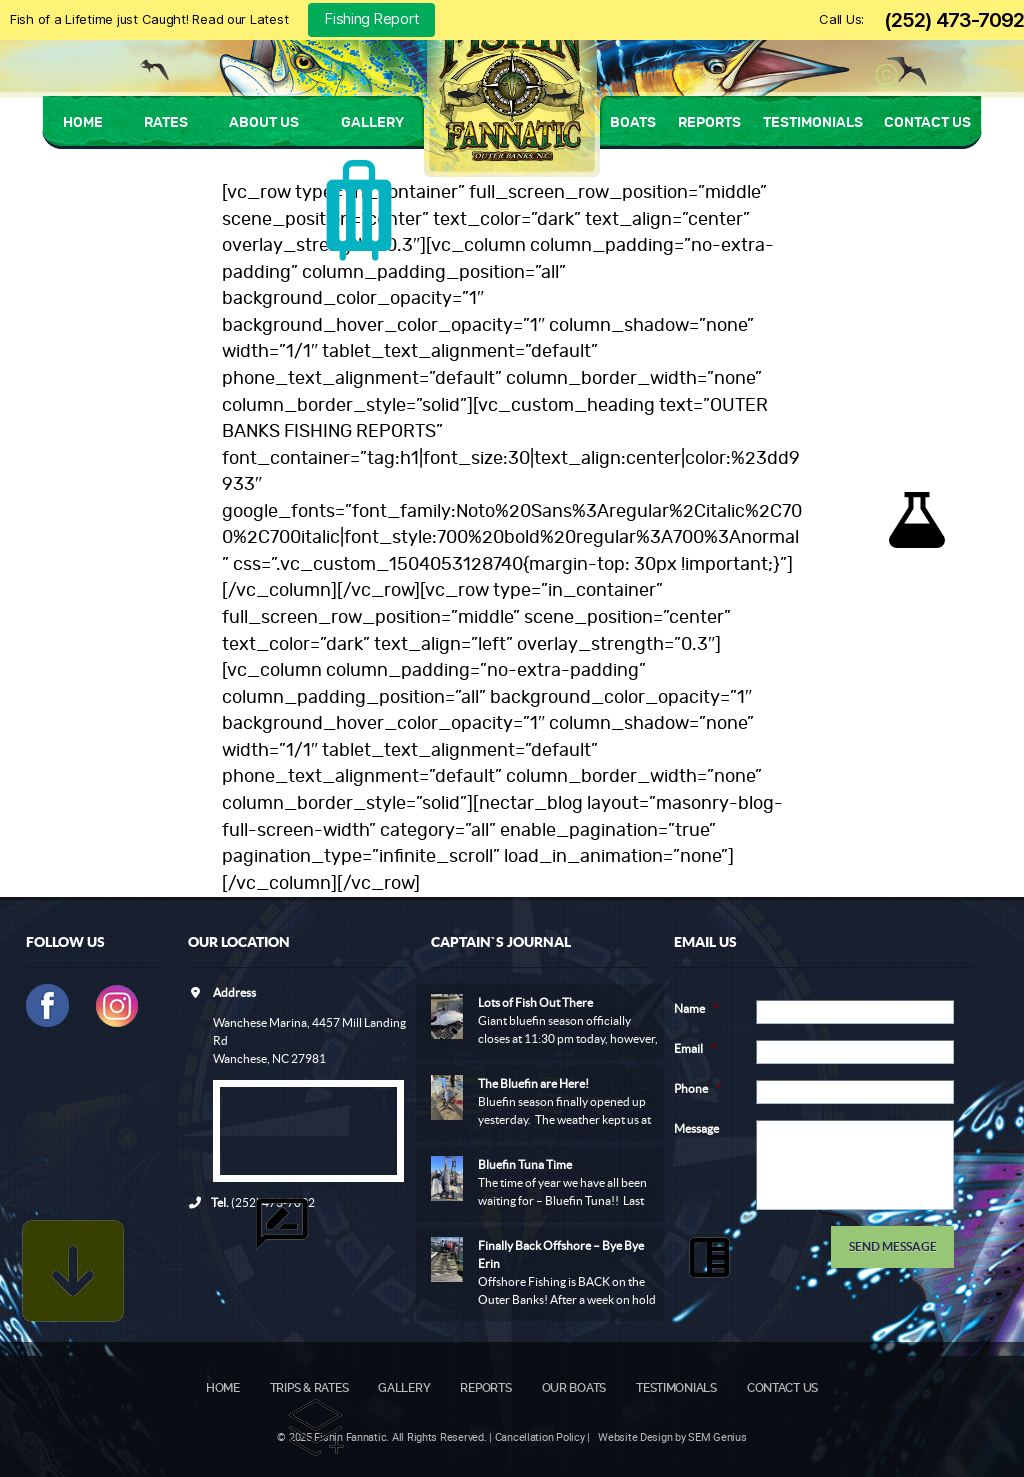 Image resolution: width=1024 pixels, height=1477 pixels. I want to click on indicates copyrighted content, so click(886, 74).